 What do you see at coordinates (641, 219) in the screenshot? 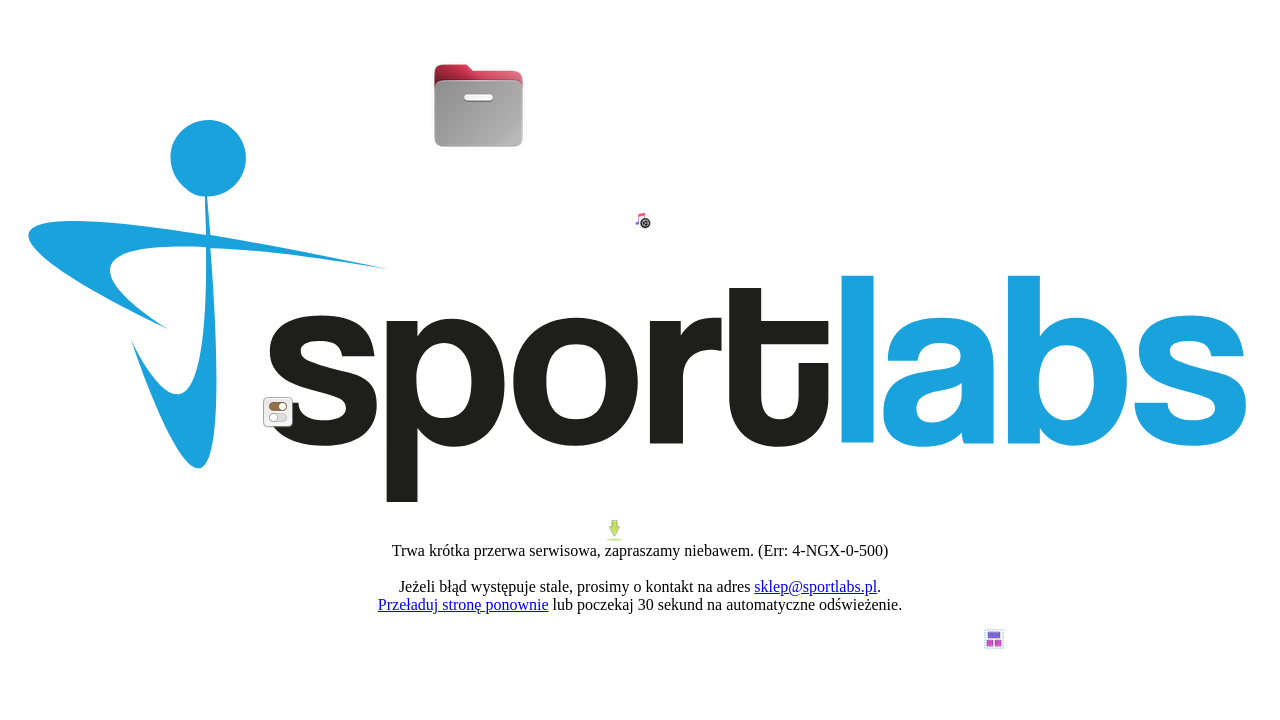
I see `open audio or music playback settings` at bounding box center [641, 219].